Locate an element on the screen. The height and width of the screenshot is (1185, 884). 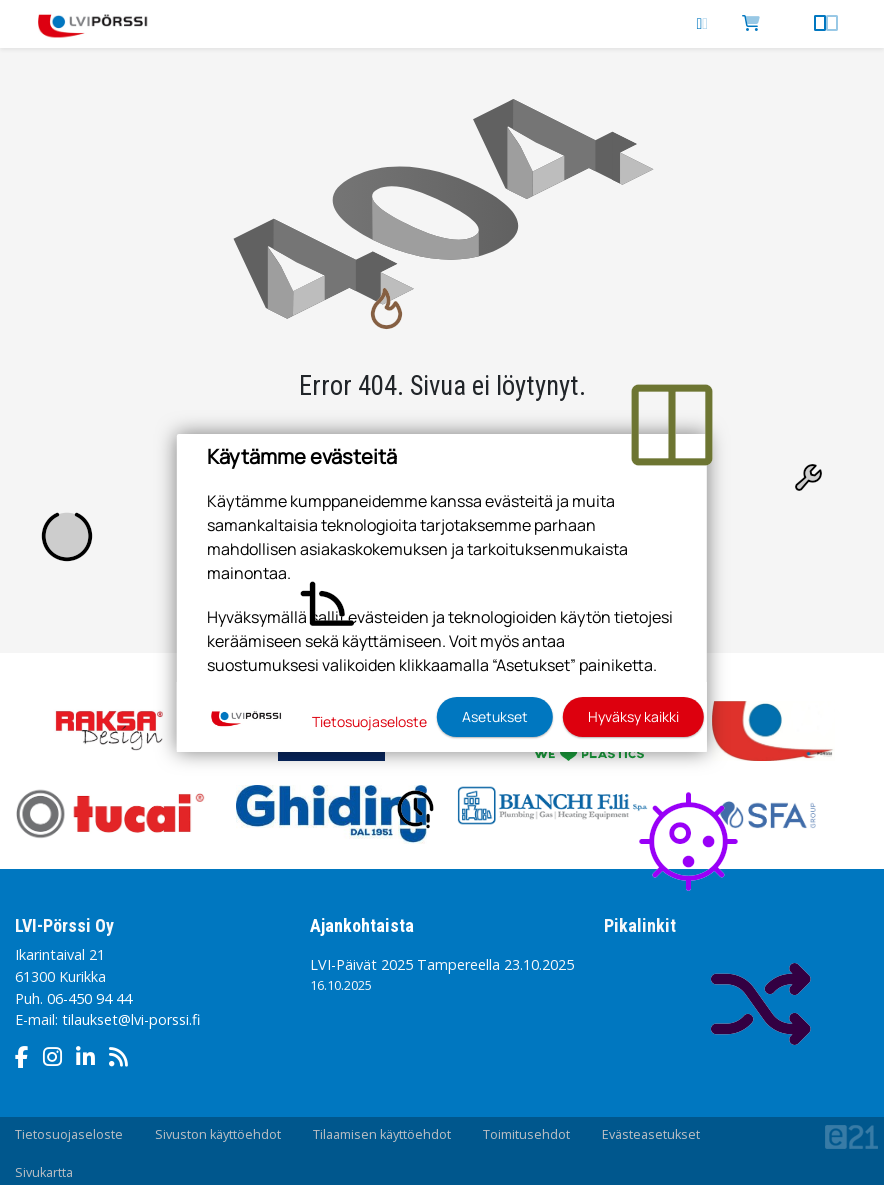
measure or display an angle is located at coordinates (325, 606).